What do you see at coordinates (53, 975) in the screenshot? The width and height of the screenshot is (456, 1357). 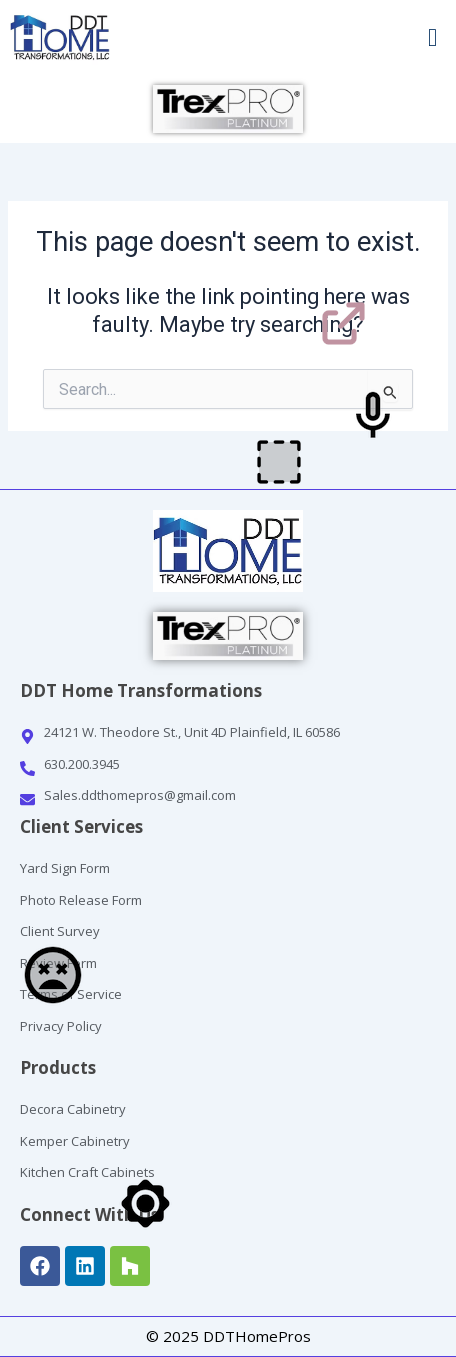 I see `rate experience as very dissatisfied` at bounding box center [53, 975].